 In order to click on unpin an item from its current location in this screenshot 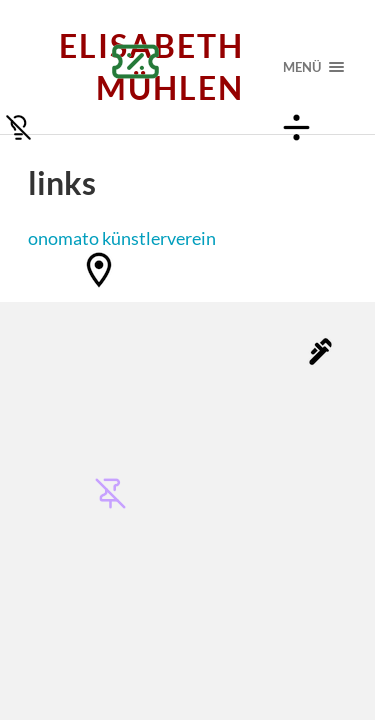, I will do `click(110, 493)`.